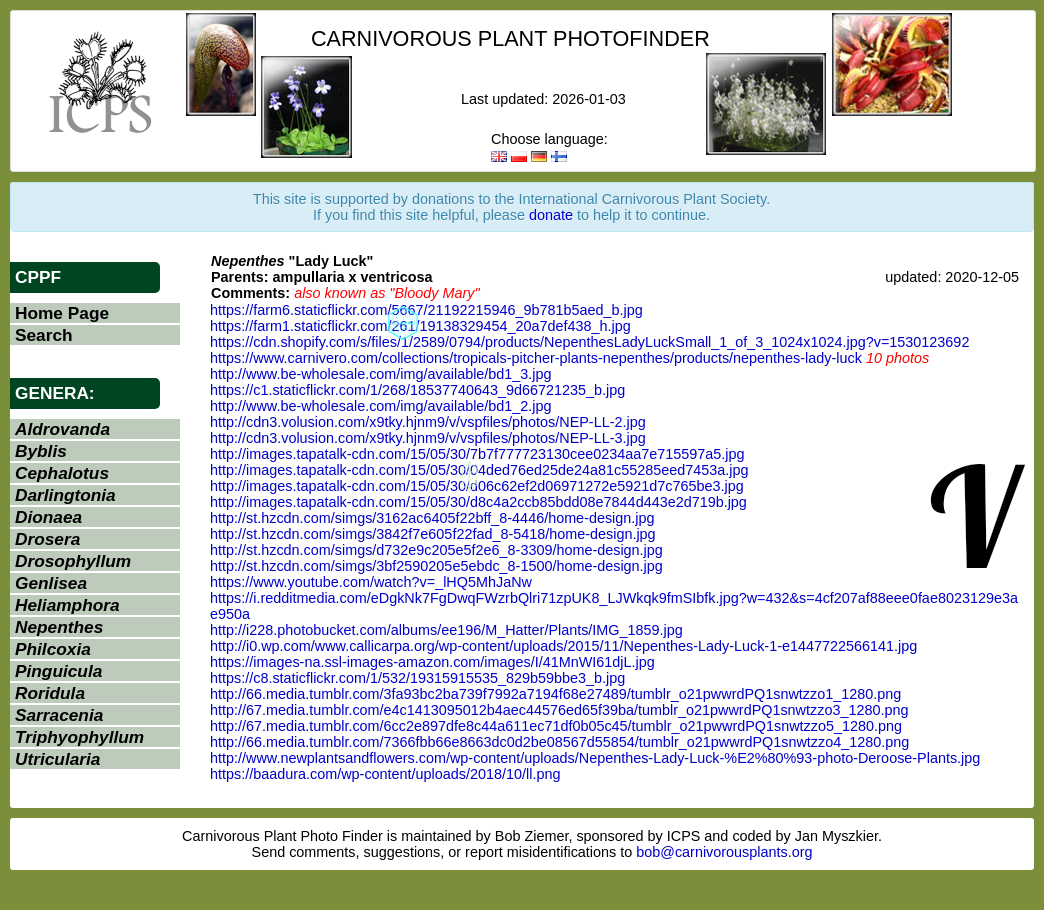 The image size is (1044, 910). I want to click on vala programming language logo, so click(978, 516).